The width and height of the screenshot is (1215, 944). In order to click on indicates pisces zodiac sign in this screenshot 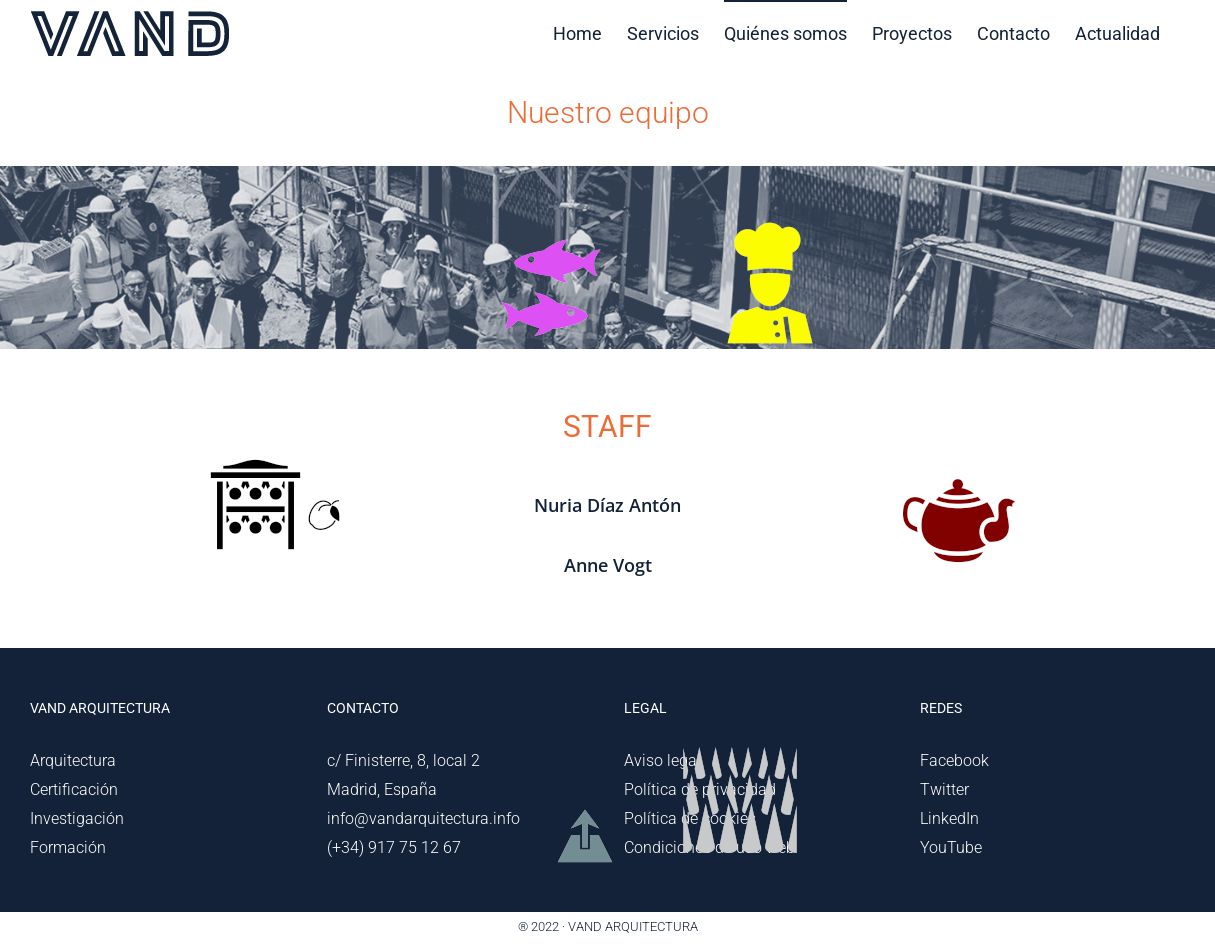, I will do `click(551, 286)`.